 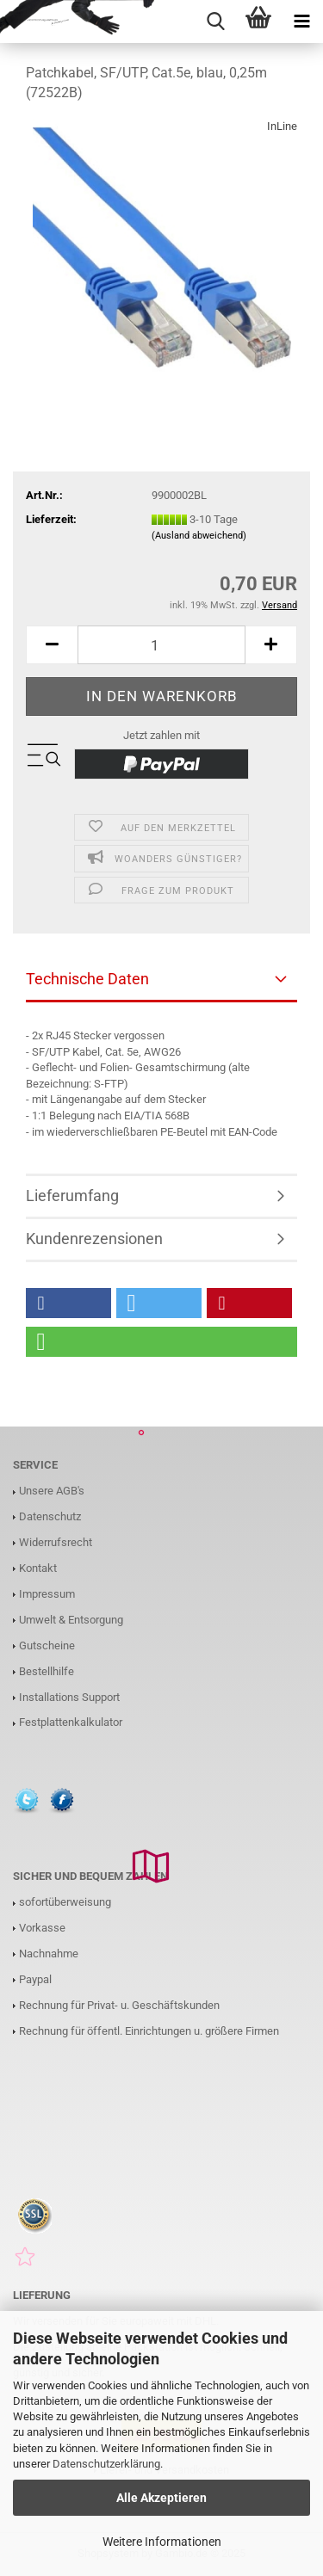 I want to click on open map view, so click(x=151, y=1866).